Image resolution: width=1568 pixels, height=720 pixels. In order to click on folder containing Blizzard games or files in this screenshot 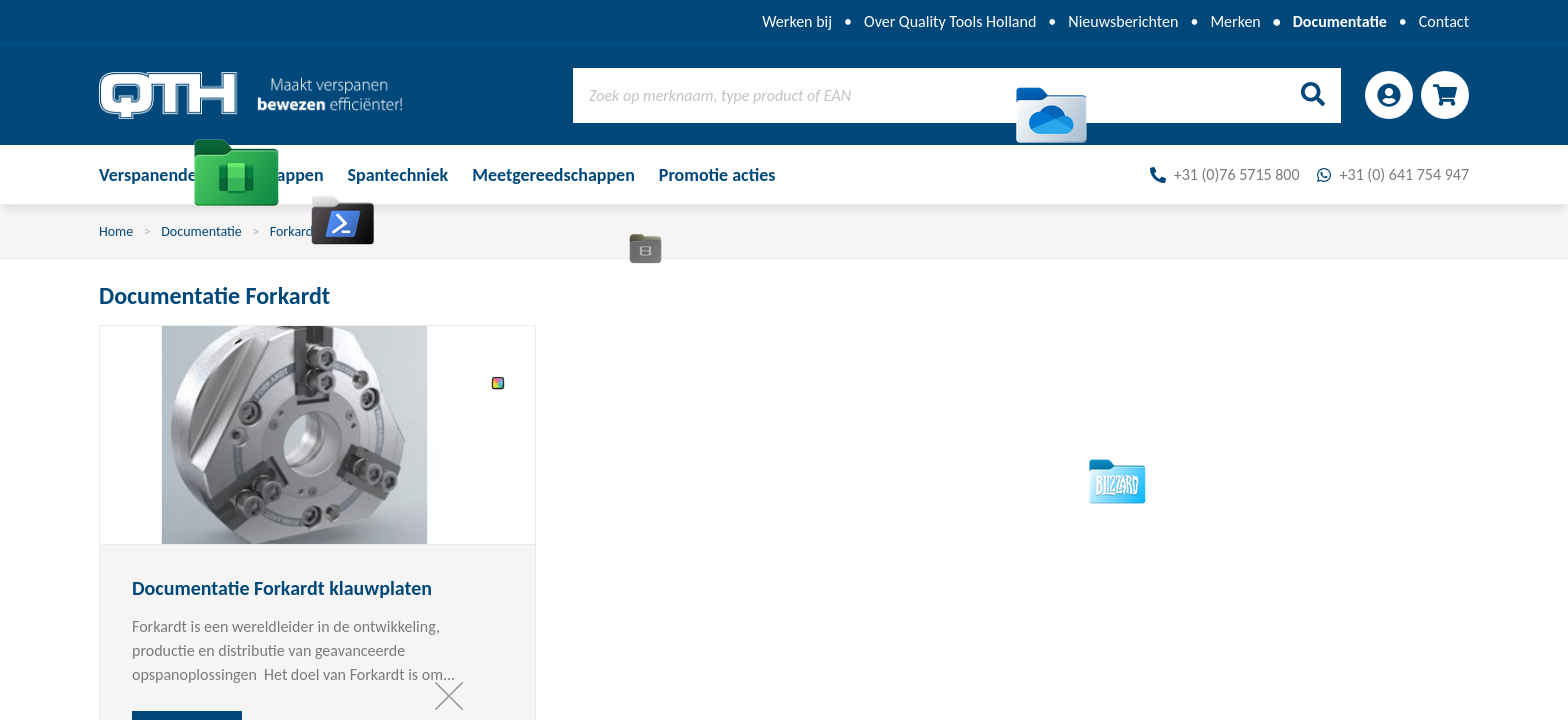, I will do `click(1117, 483)`.